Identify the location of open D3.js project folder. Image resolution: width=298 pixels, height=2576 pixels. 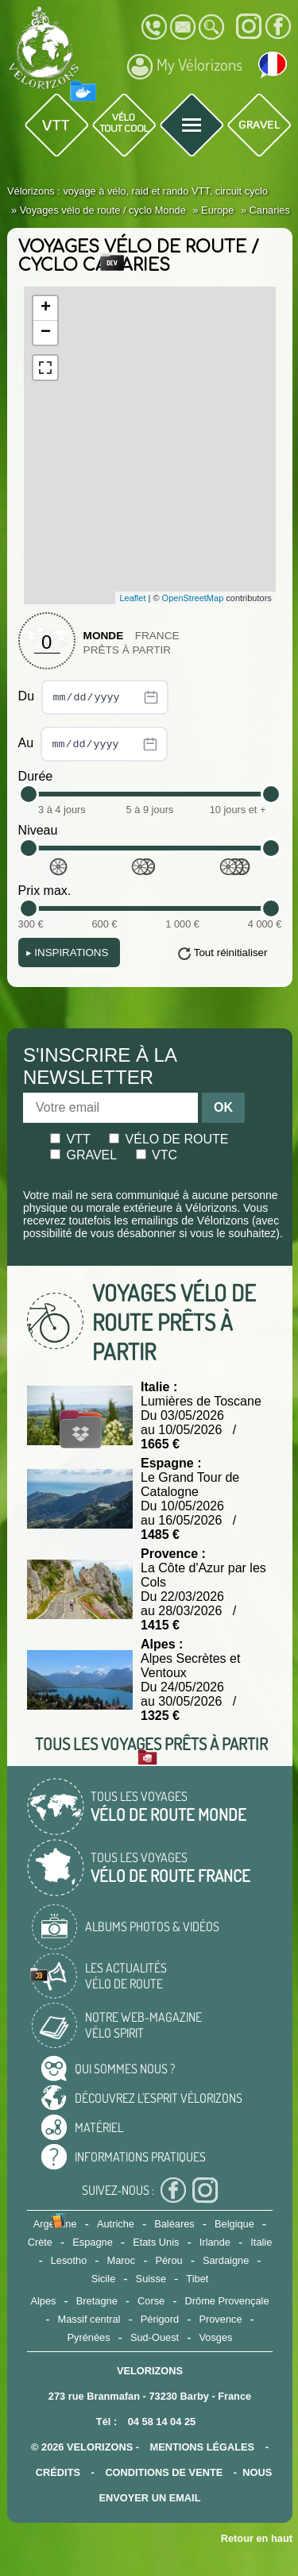
(39, 1975).